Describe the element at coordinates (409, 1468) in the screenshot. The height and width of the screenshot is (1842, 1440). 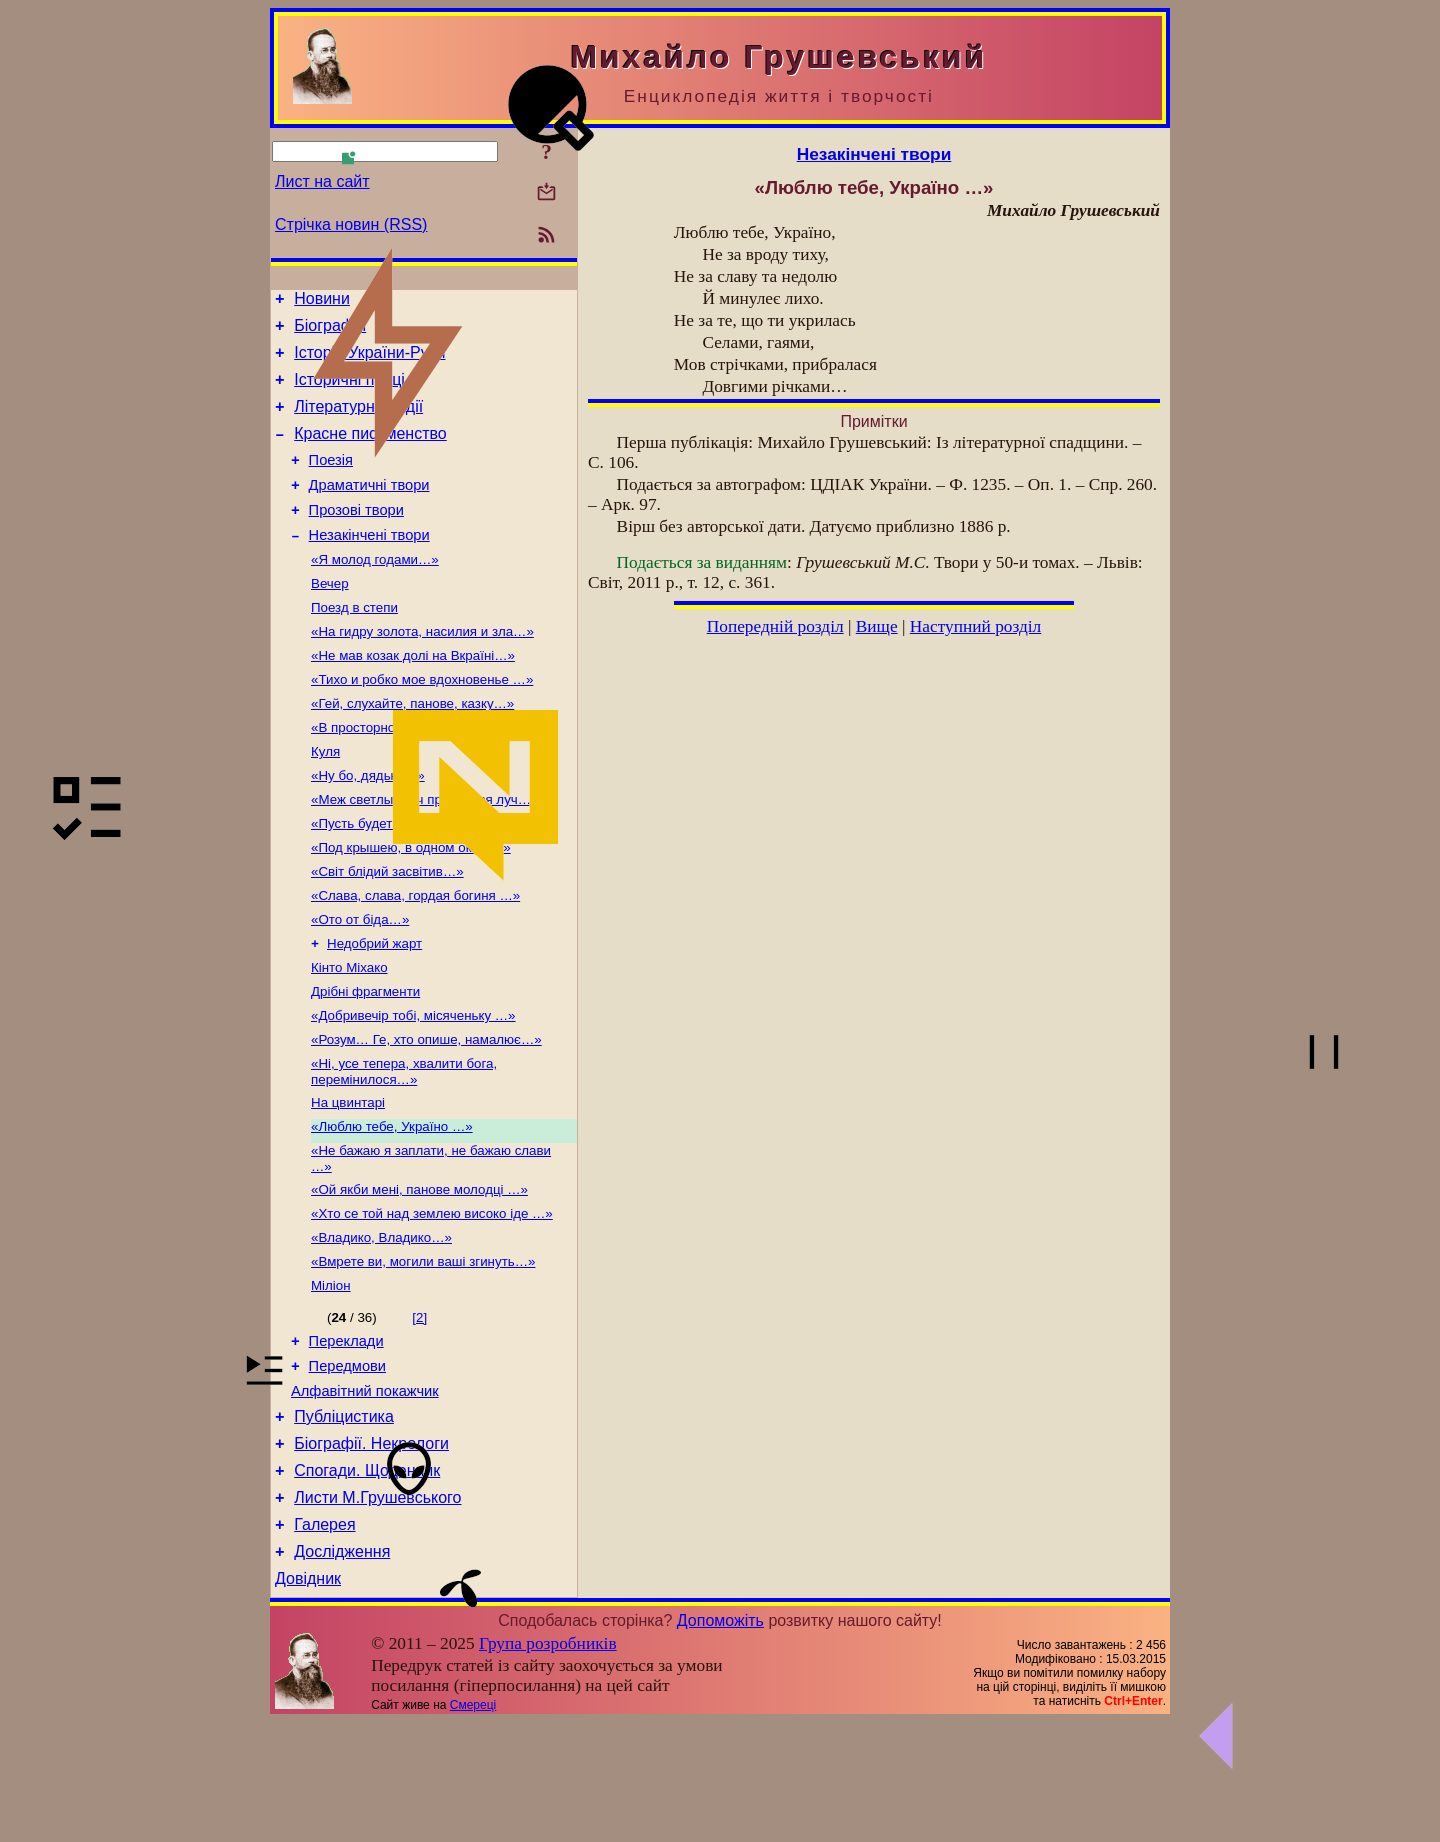
I see `indicates sci-fi or extraterrestrial content` at that location.